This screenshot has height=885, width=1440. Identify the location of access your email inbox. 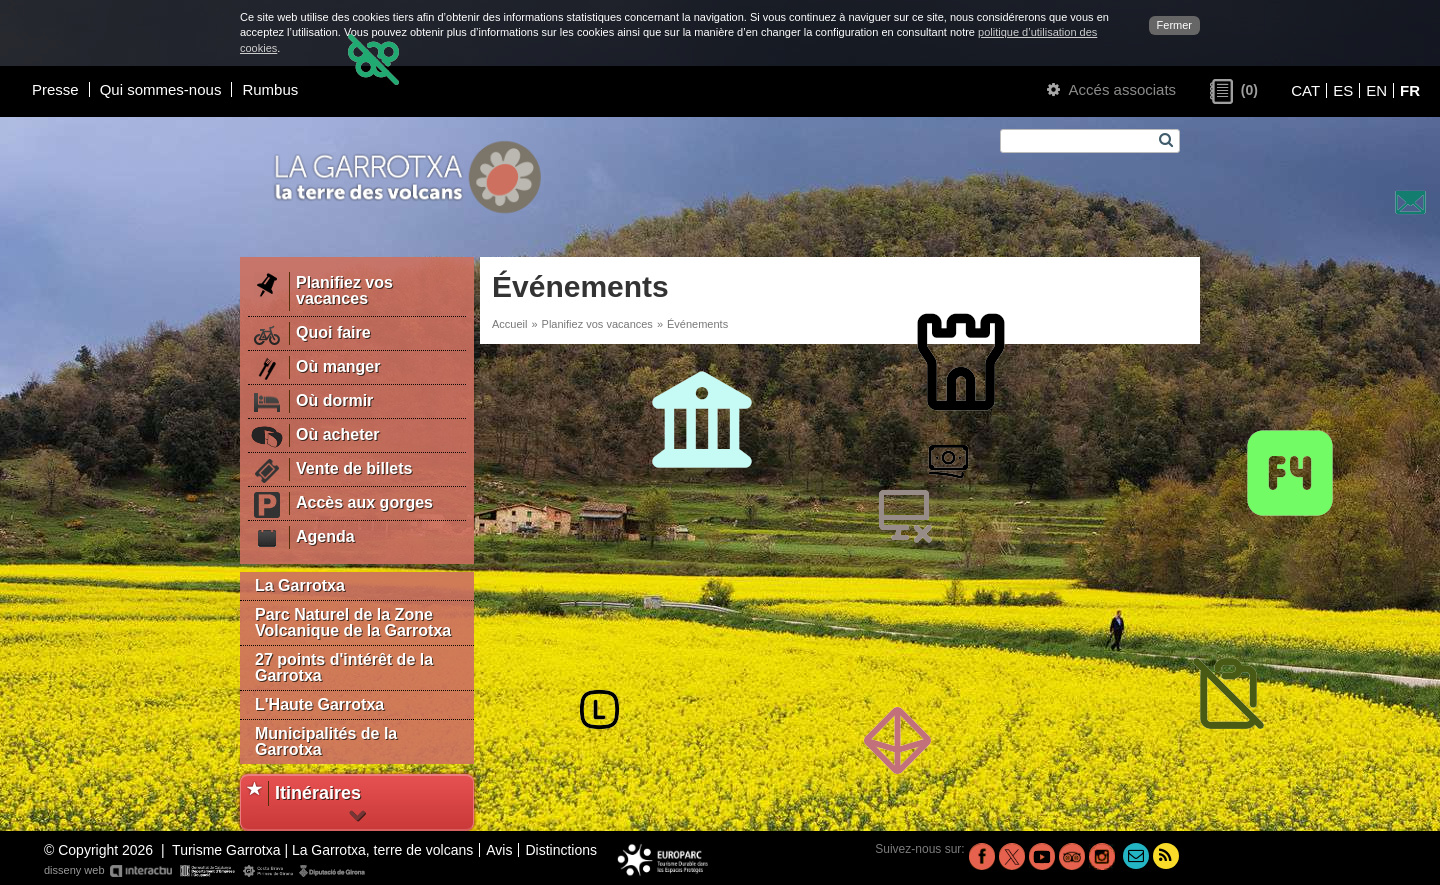
(1410, 202).